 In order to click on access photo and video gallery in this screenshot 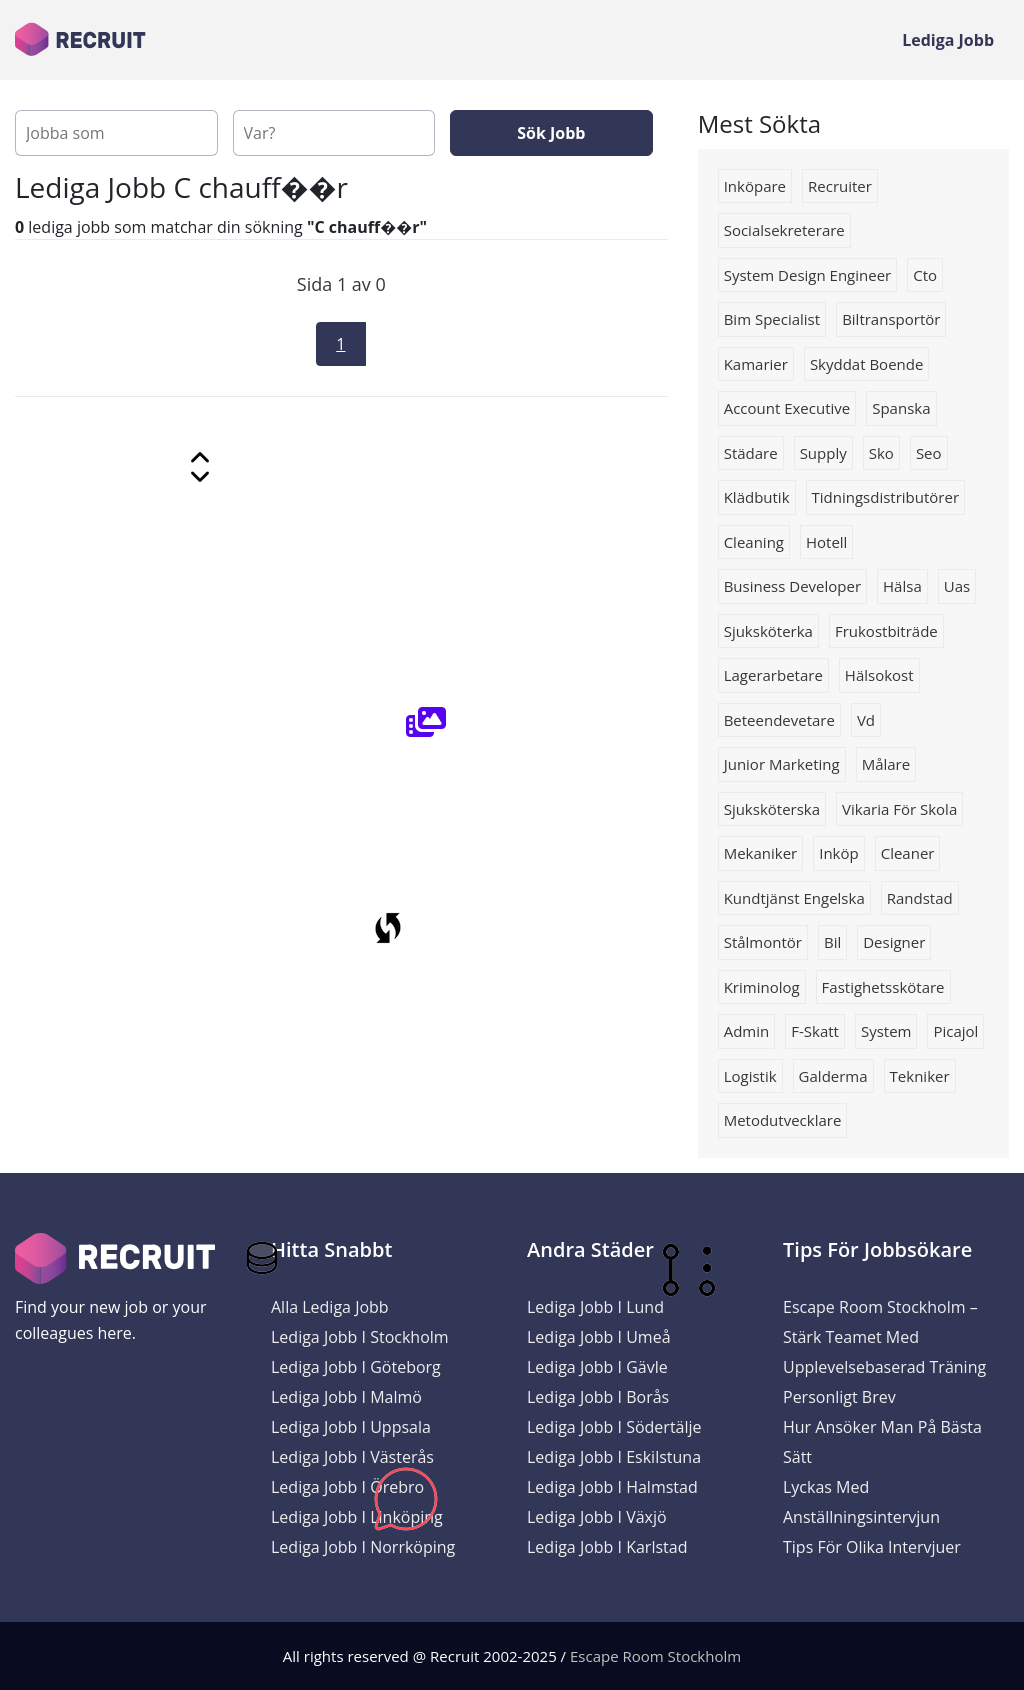, I will do `click(426, 723)`.